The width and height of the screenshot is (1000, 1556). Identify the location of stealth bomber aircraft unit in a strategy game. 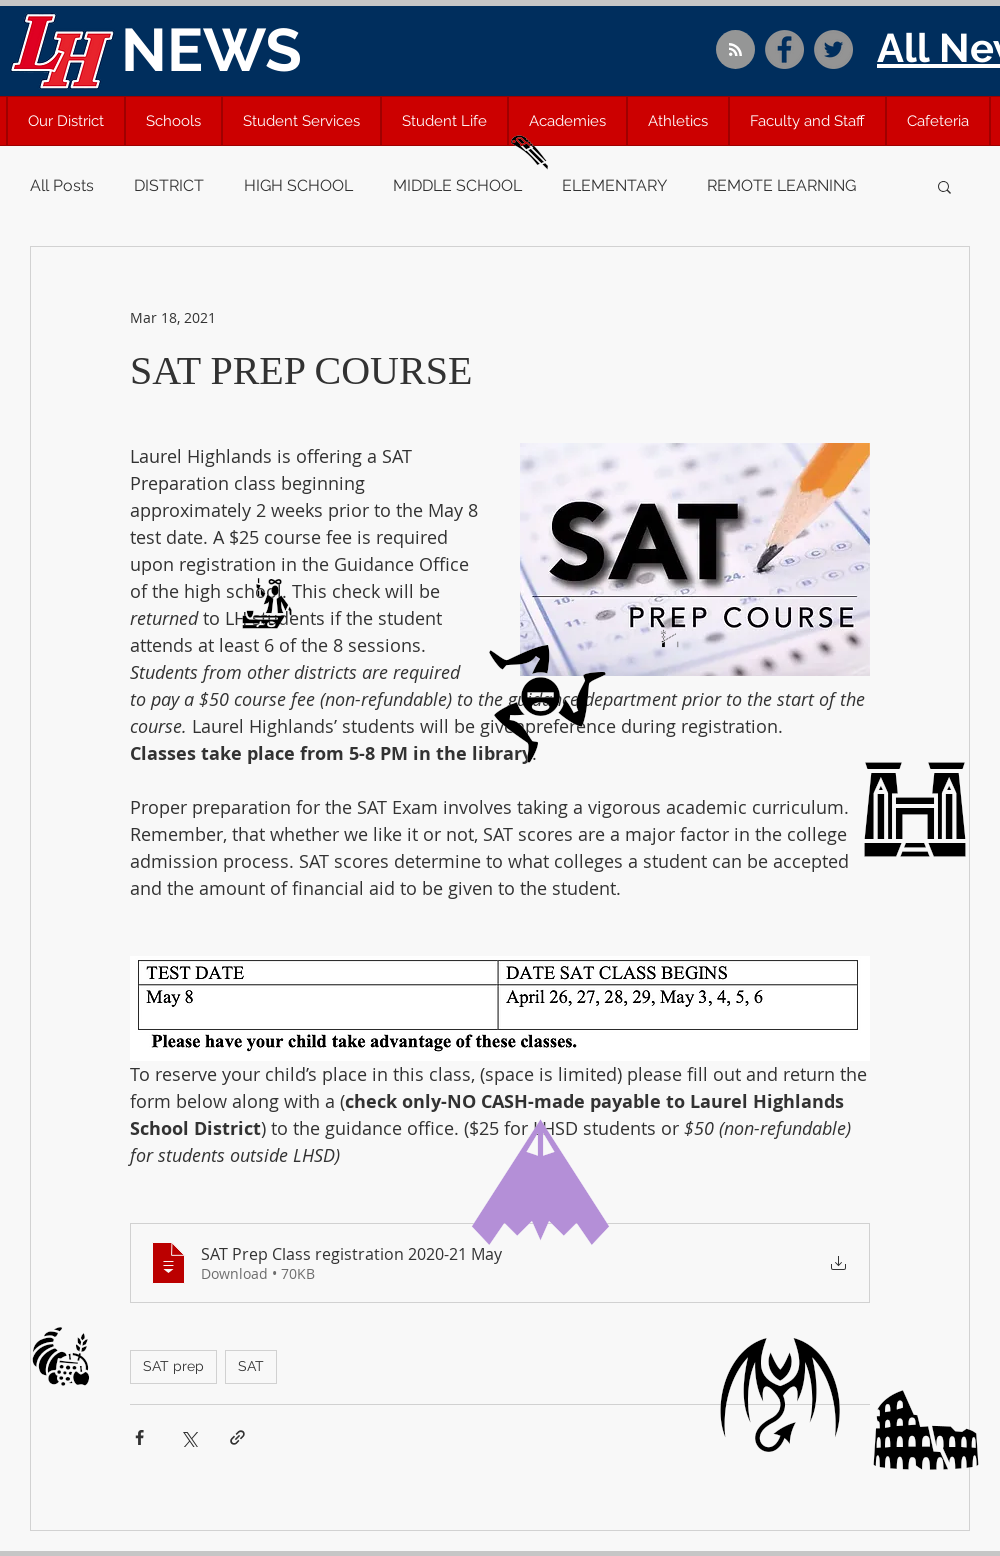
(540, 1184).